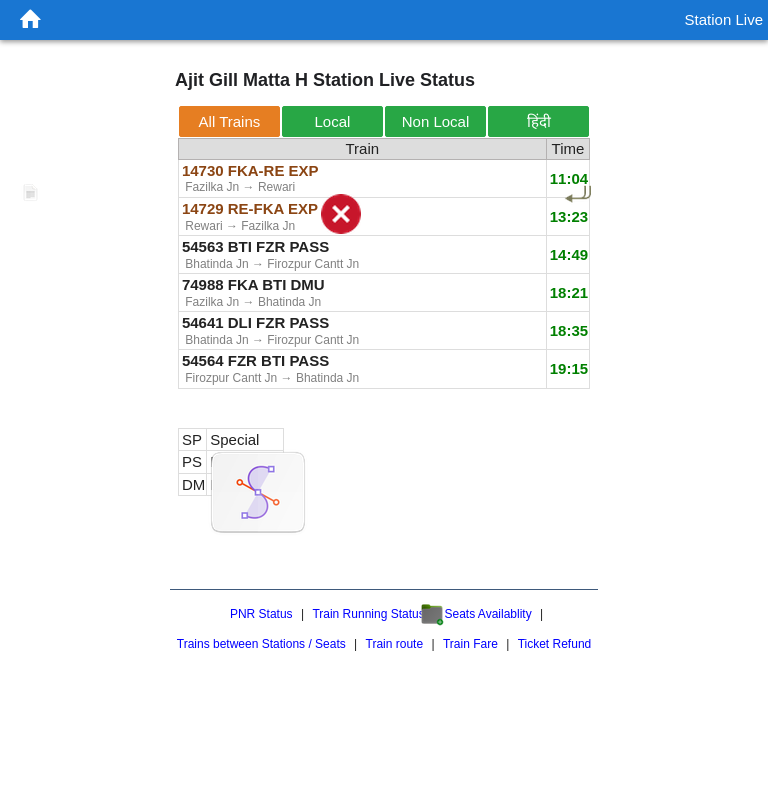 This screenshot has width=768, height=788. What do you see at coordinates (577, 192) in the screenshot?
I see `reply to all recipients of an email` at bounding box center [577, 192].